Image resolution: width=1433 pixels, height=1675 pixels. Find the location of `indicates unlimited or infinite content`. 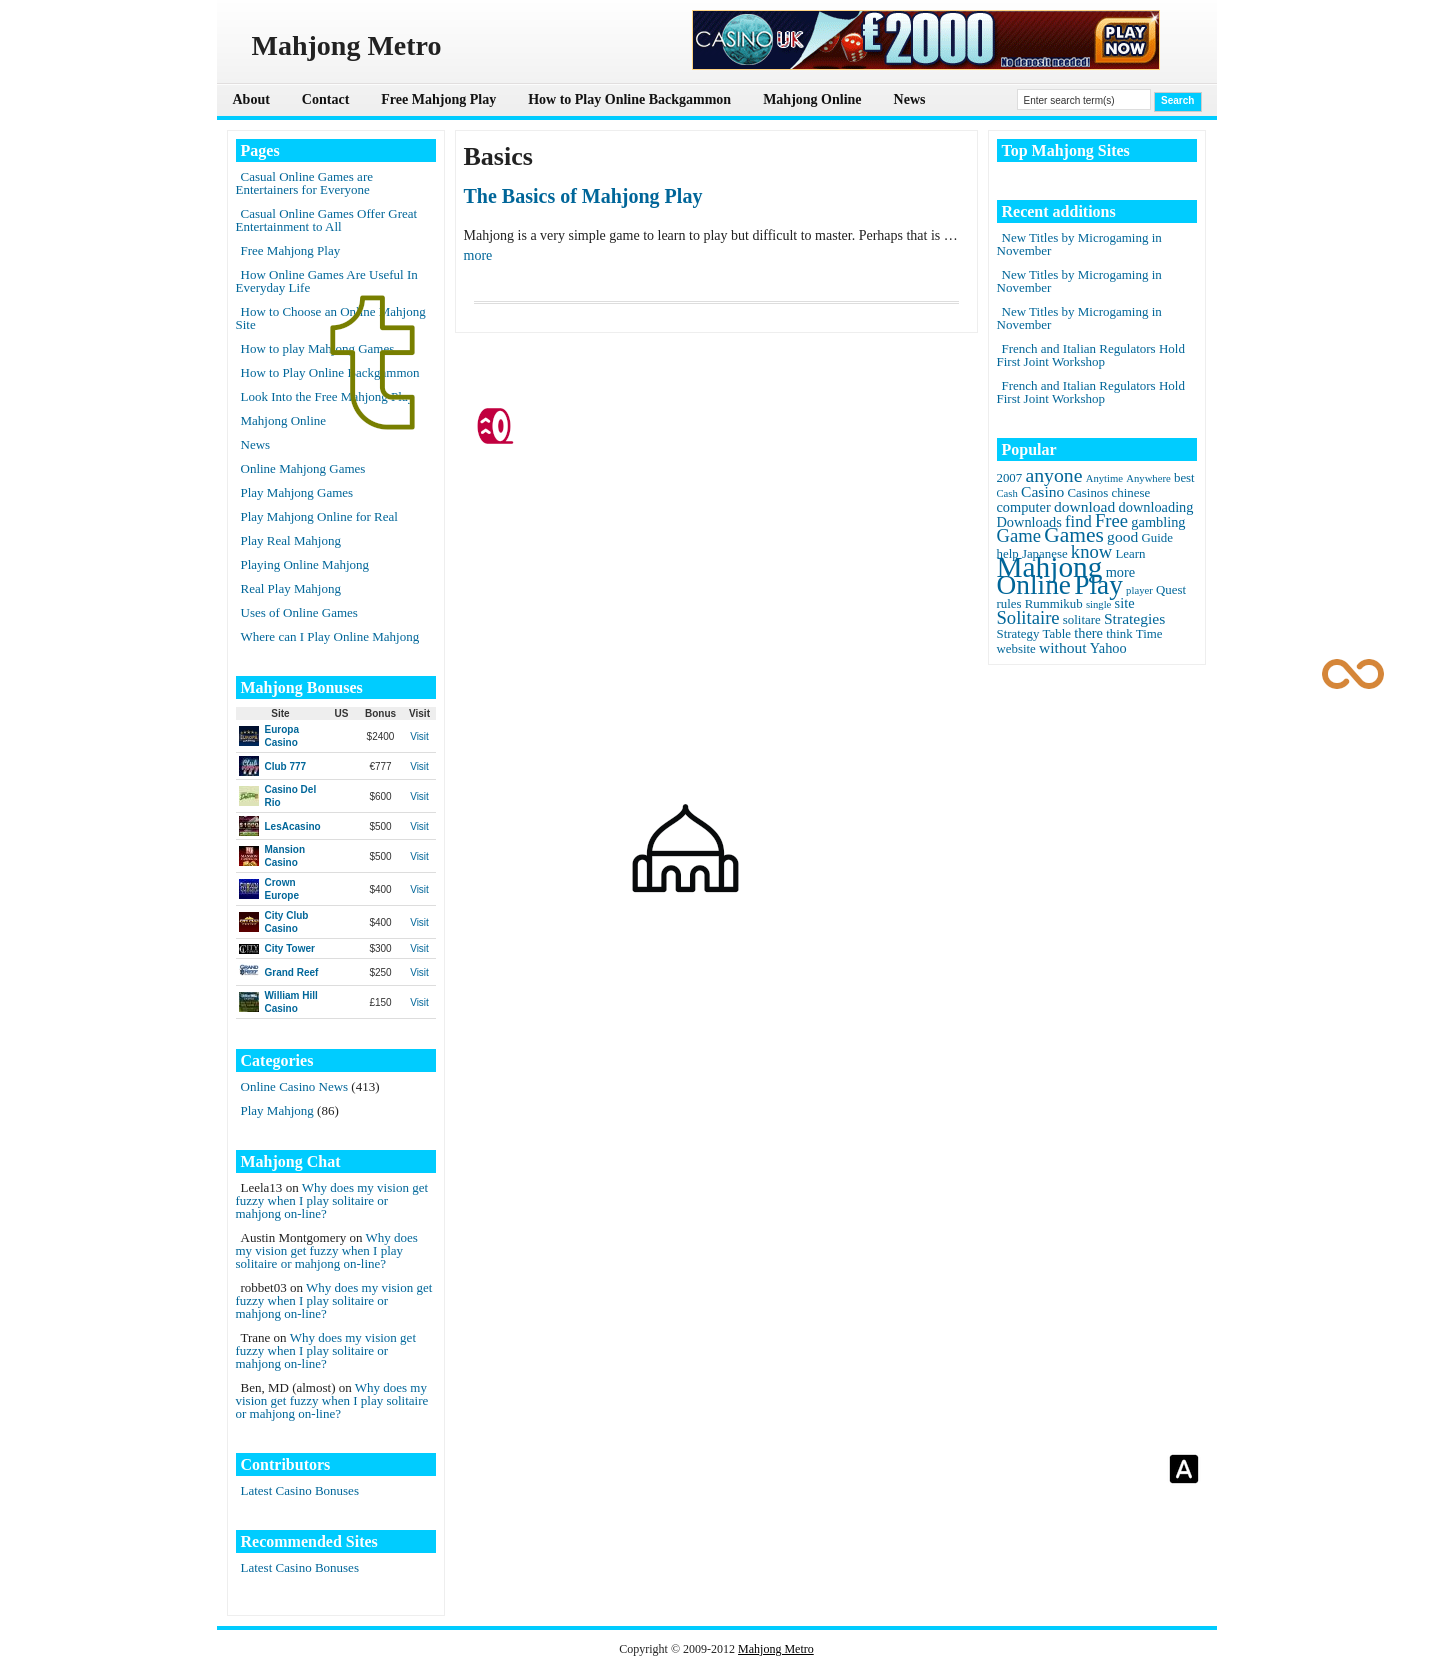

indicates unlimited or infinite content is located at coordinates (1353, 674).